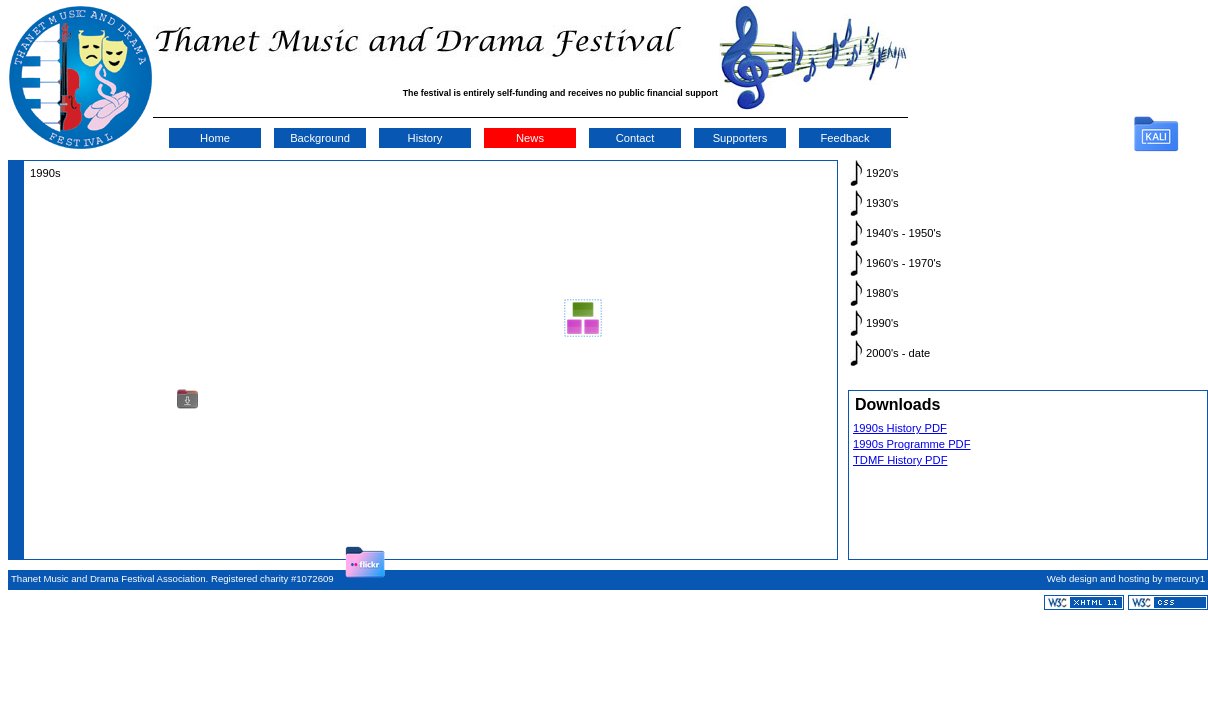  I want to click on access your downloads folder, so click(187, 398).